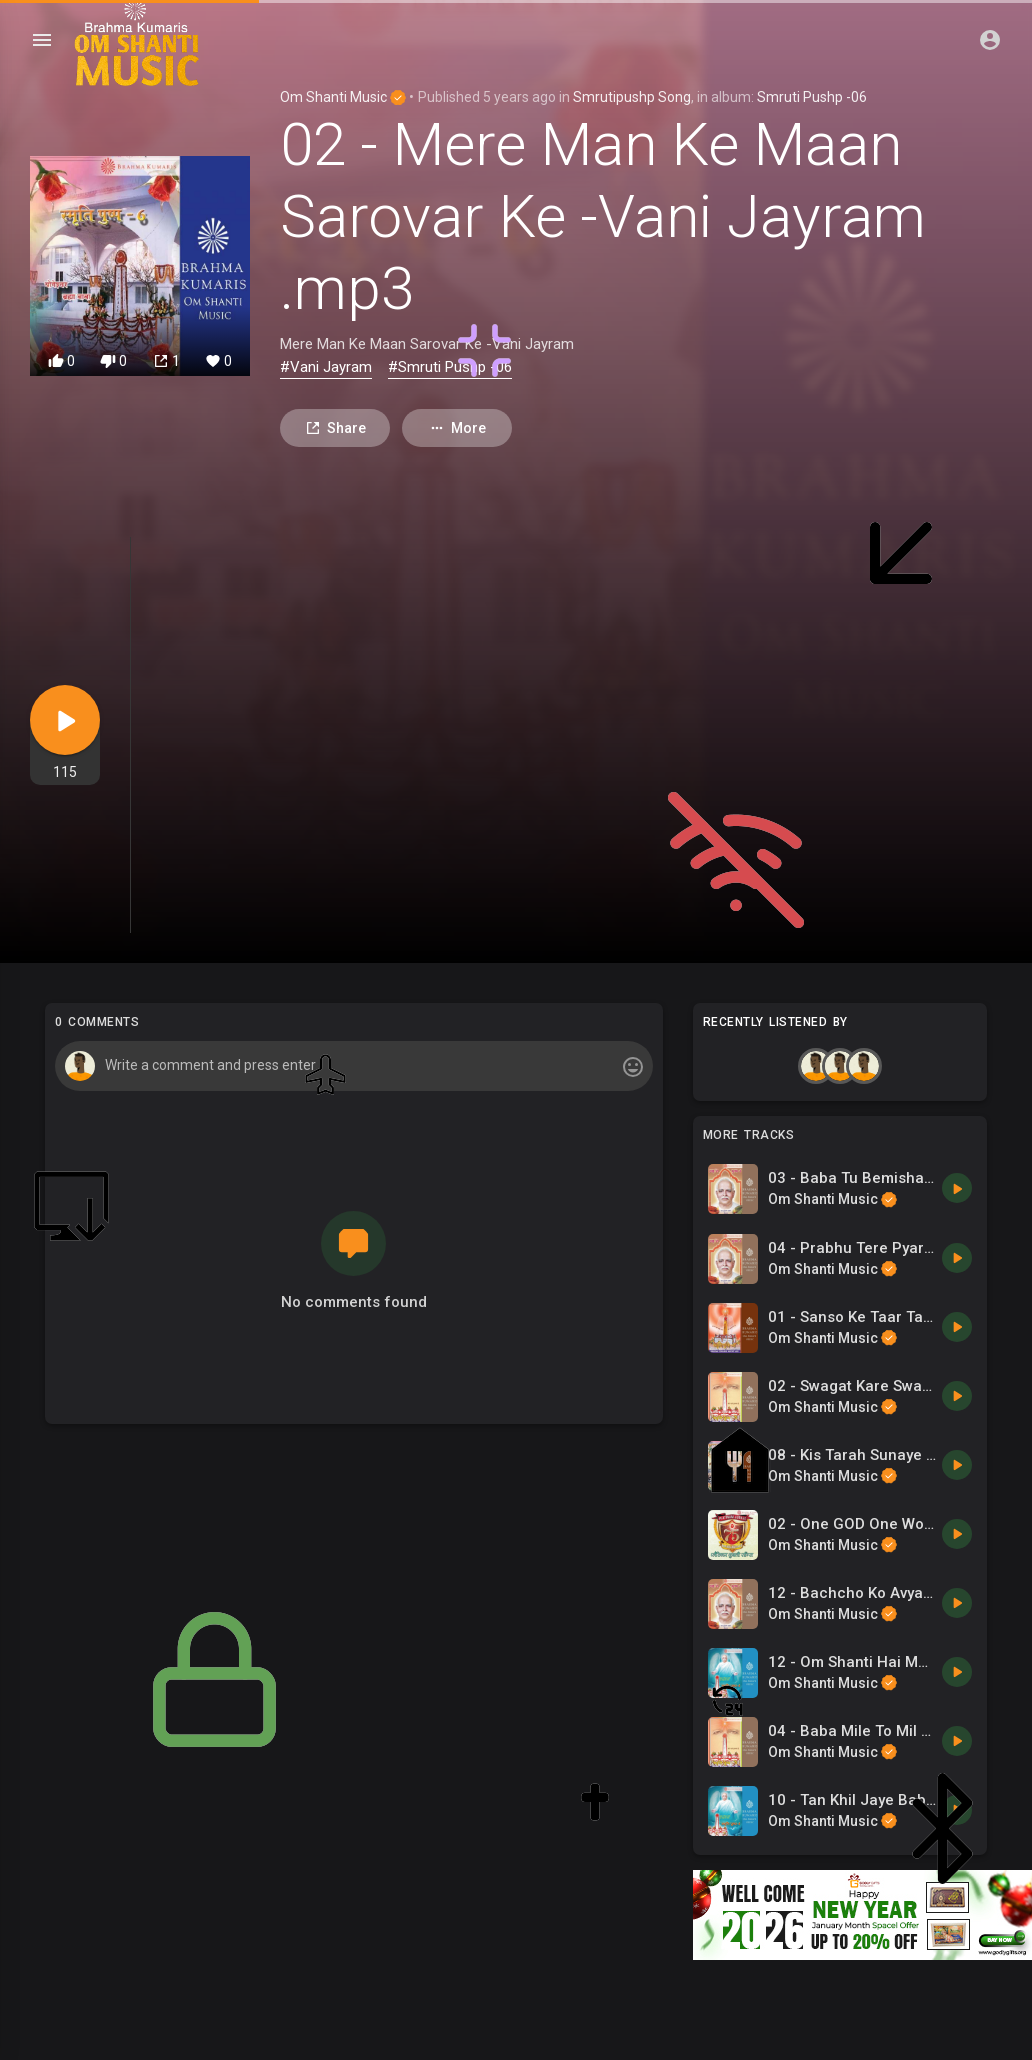 Image resolution: width=1032 pixels, height=2060 pixels. What do you see at coordinates (736, 860) in the screenshot?
I see `indicates wifi is disabled or unavailable` at bounding box center [736, 860].